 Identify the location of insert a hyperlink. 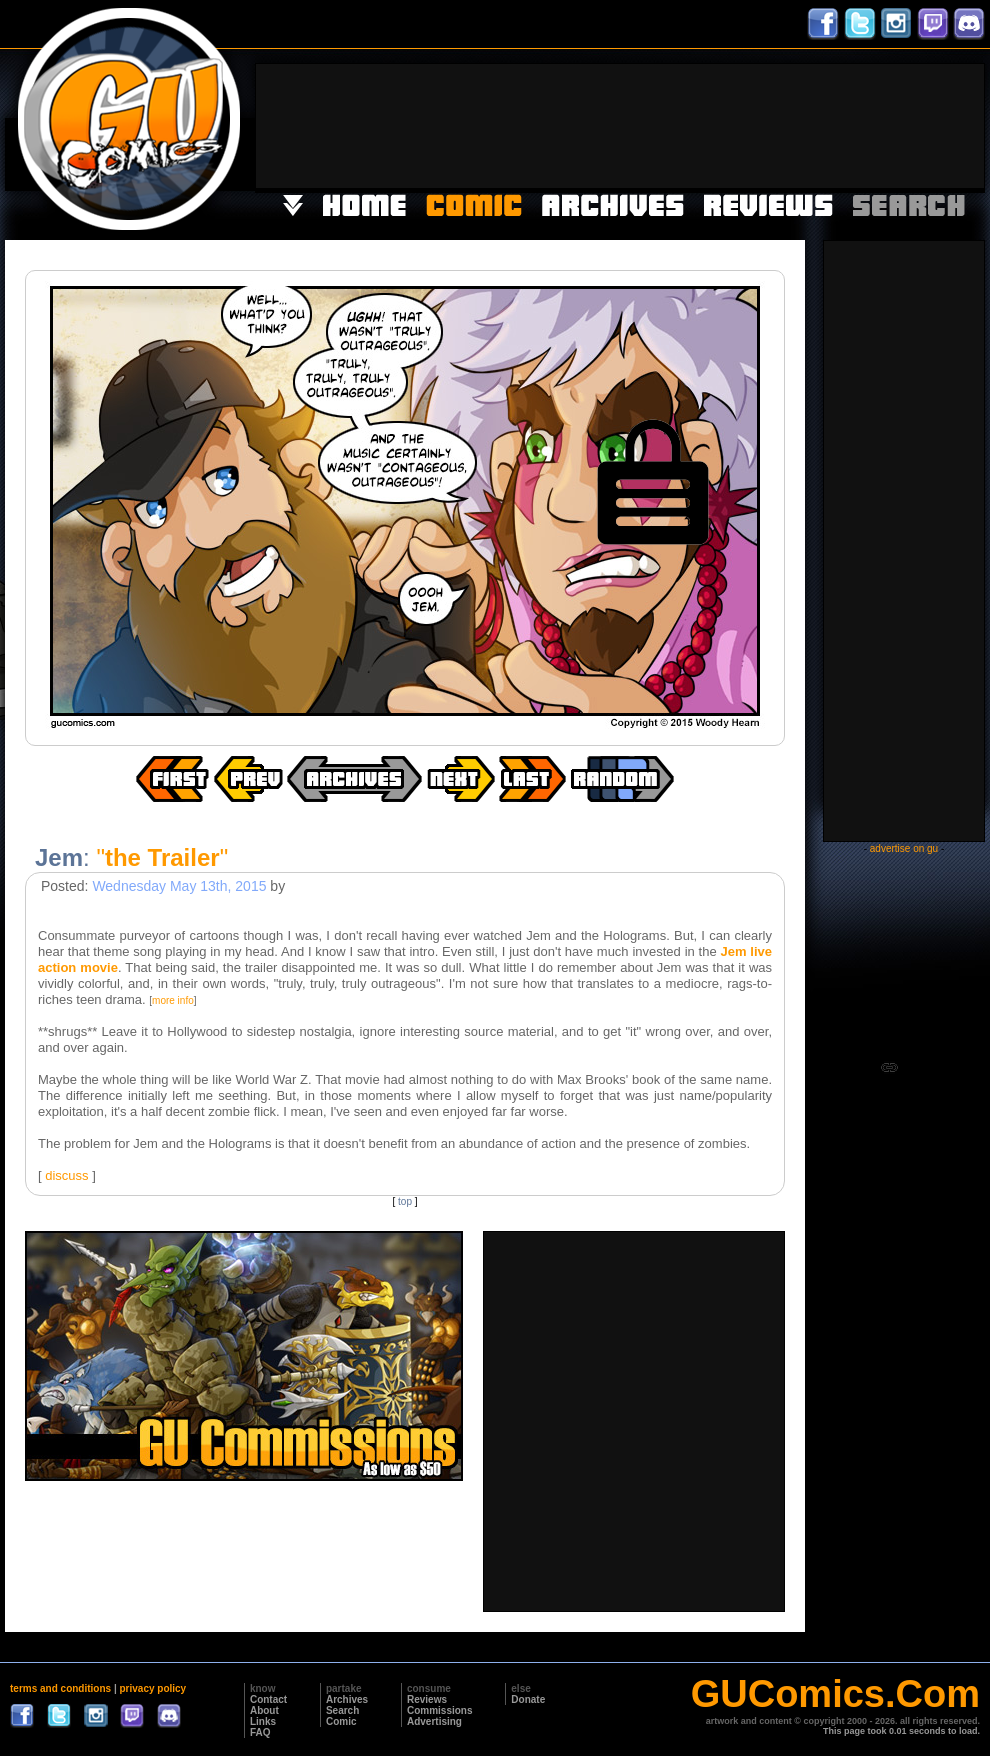
(889, 1067).